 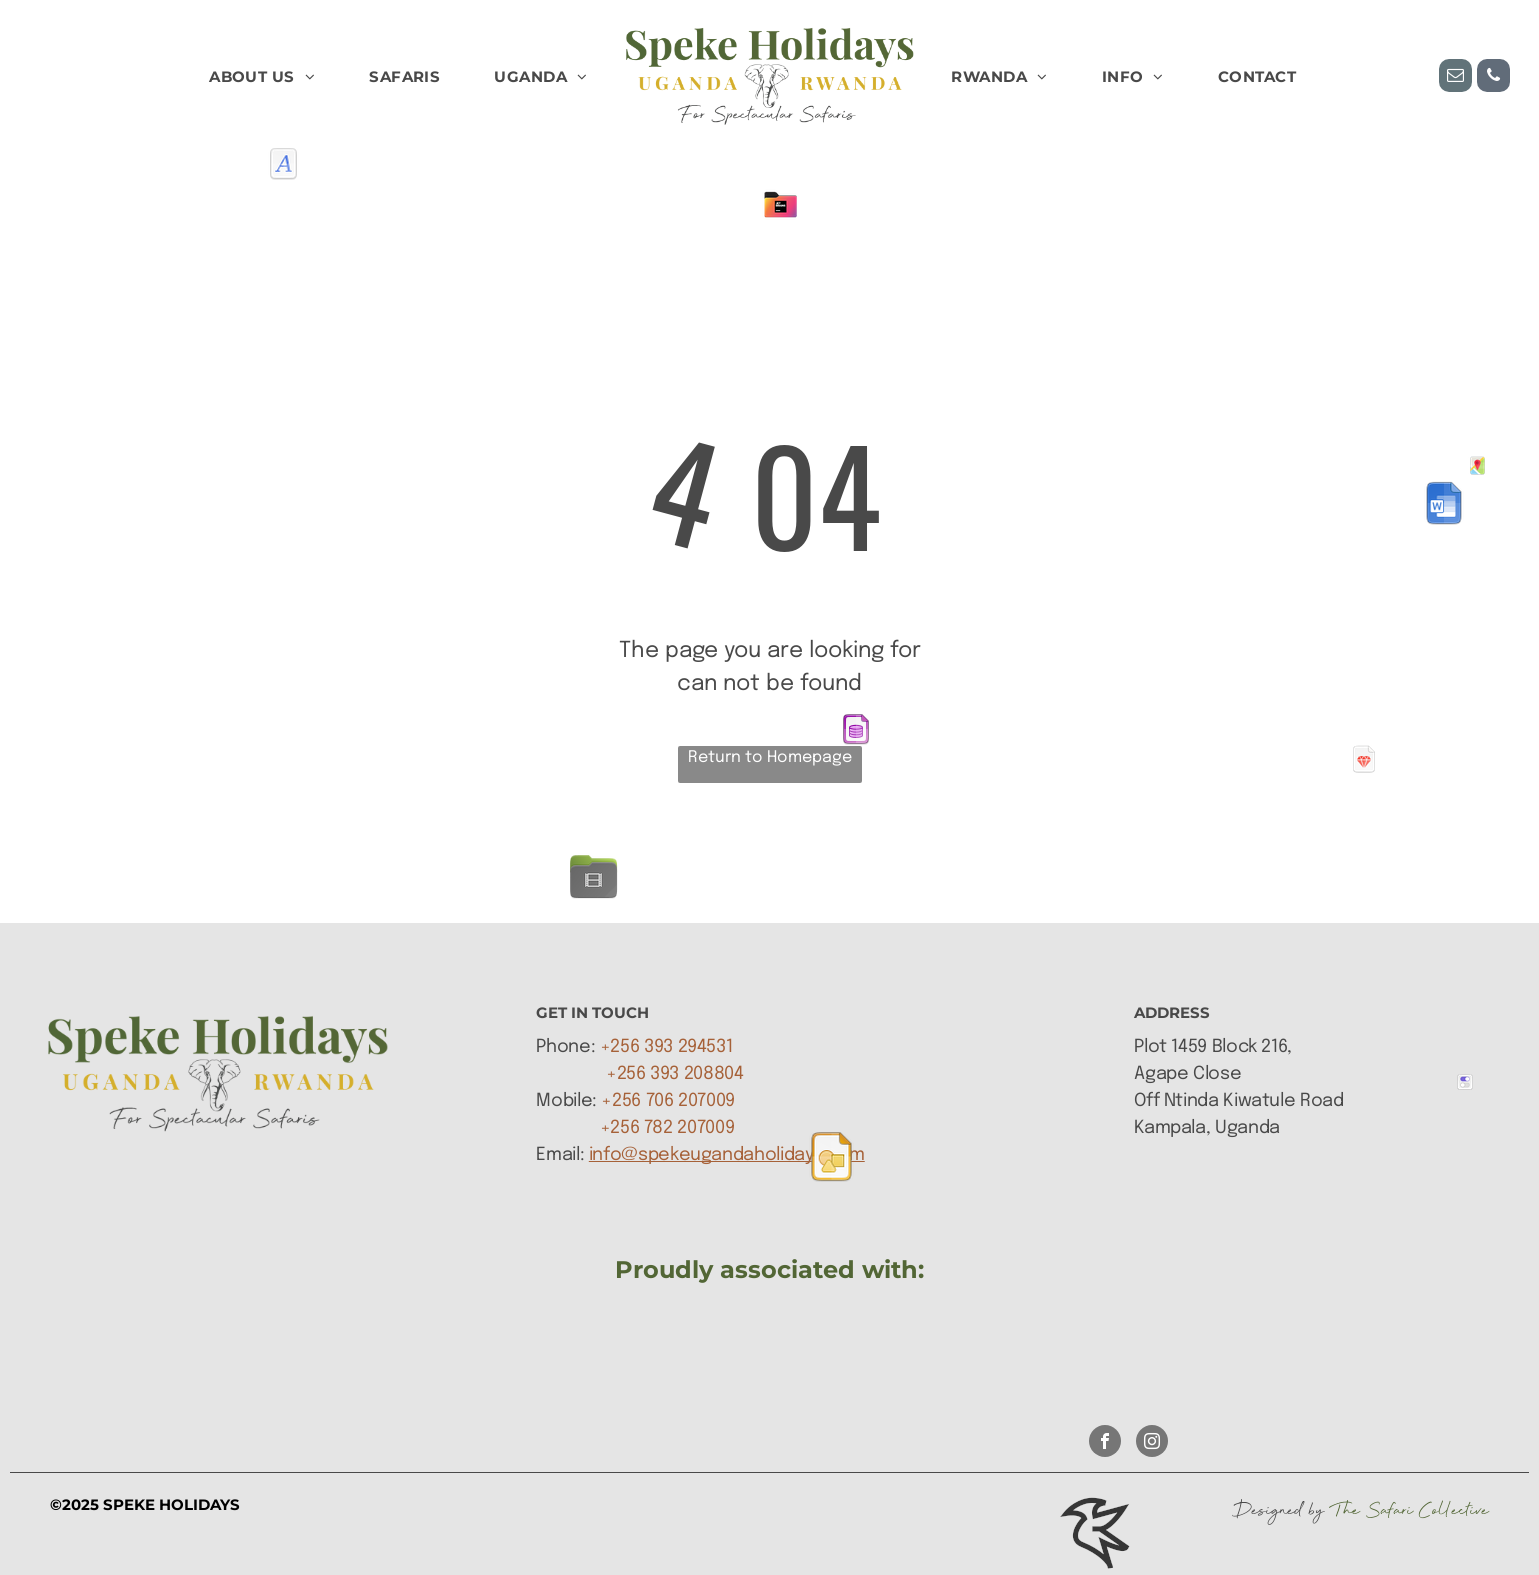 What do you see at coordinates (593, 876) in the screenshot?
I see `open your videos folder` at bounding box center [593, 876].